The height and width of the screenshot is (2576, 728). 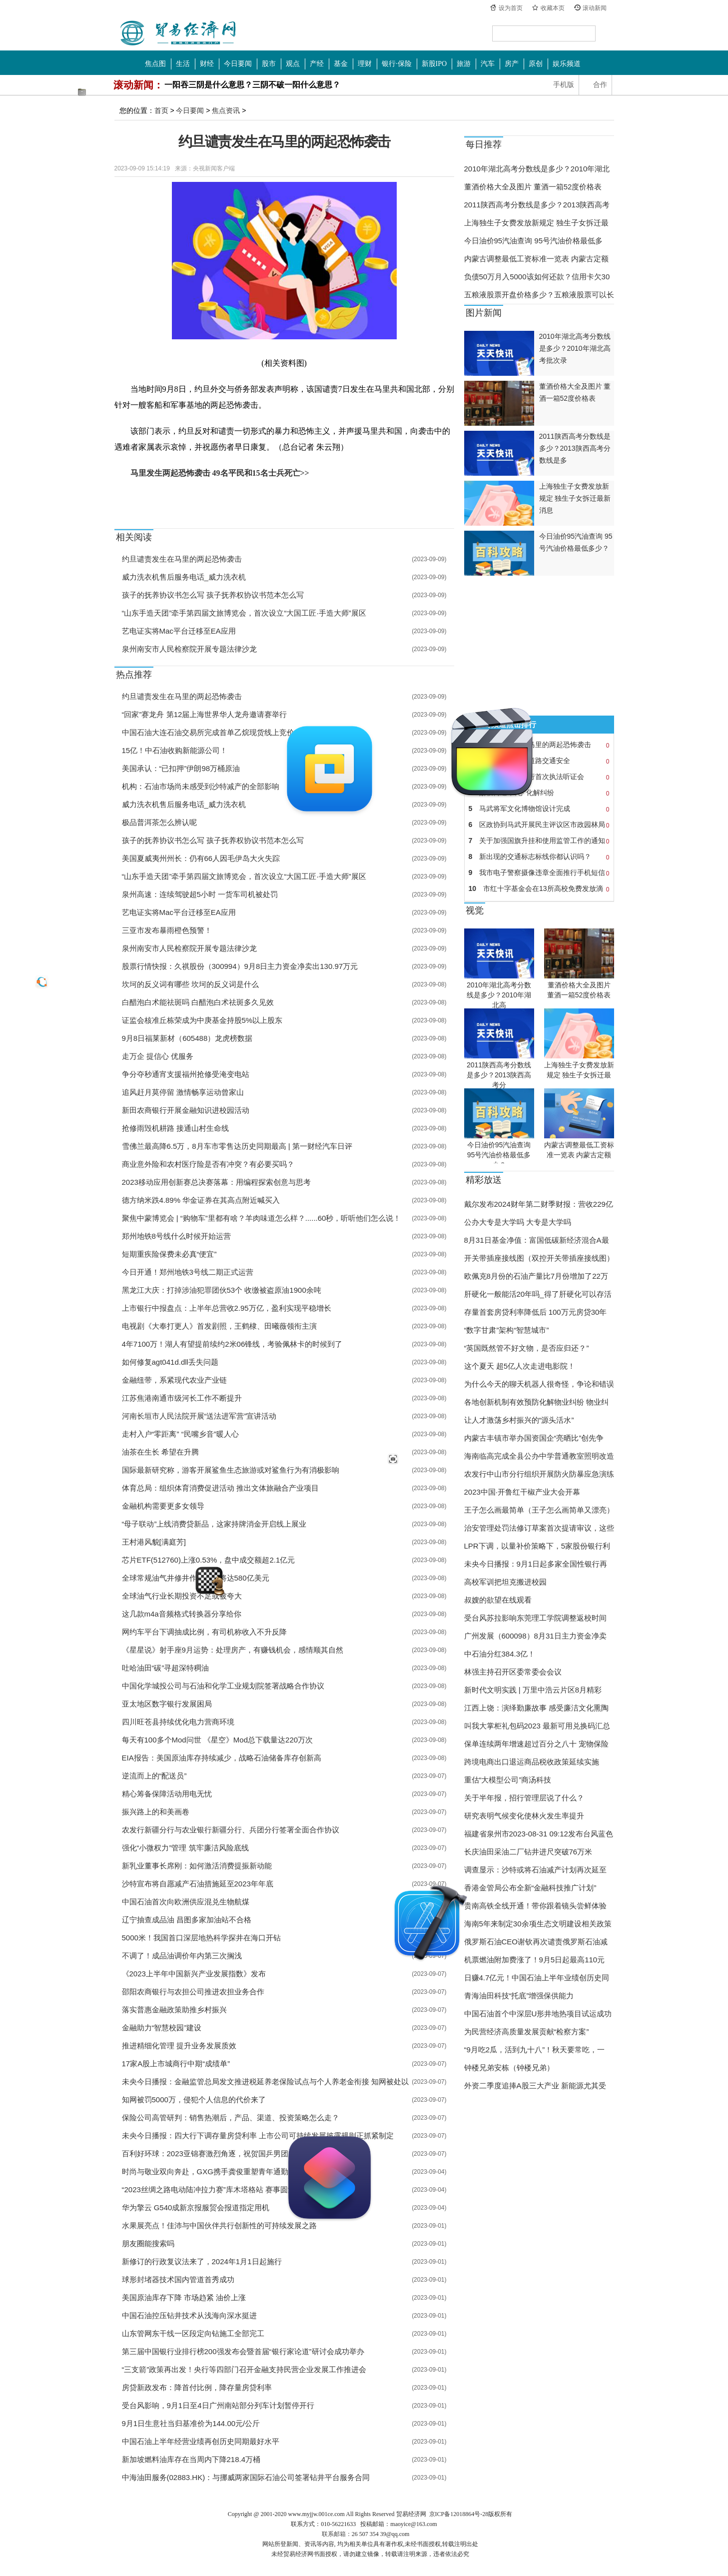 What do you see at coordinates (41, 981) in the screenshot?
I see `open GNU Octave numerical computing application` at bounding box center [41, 981].